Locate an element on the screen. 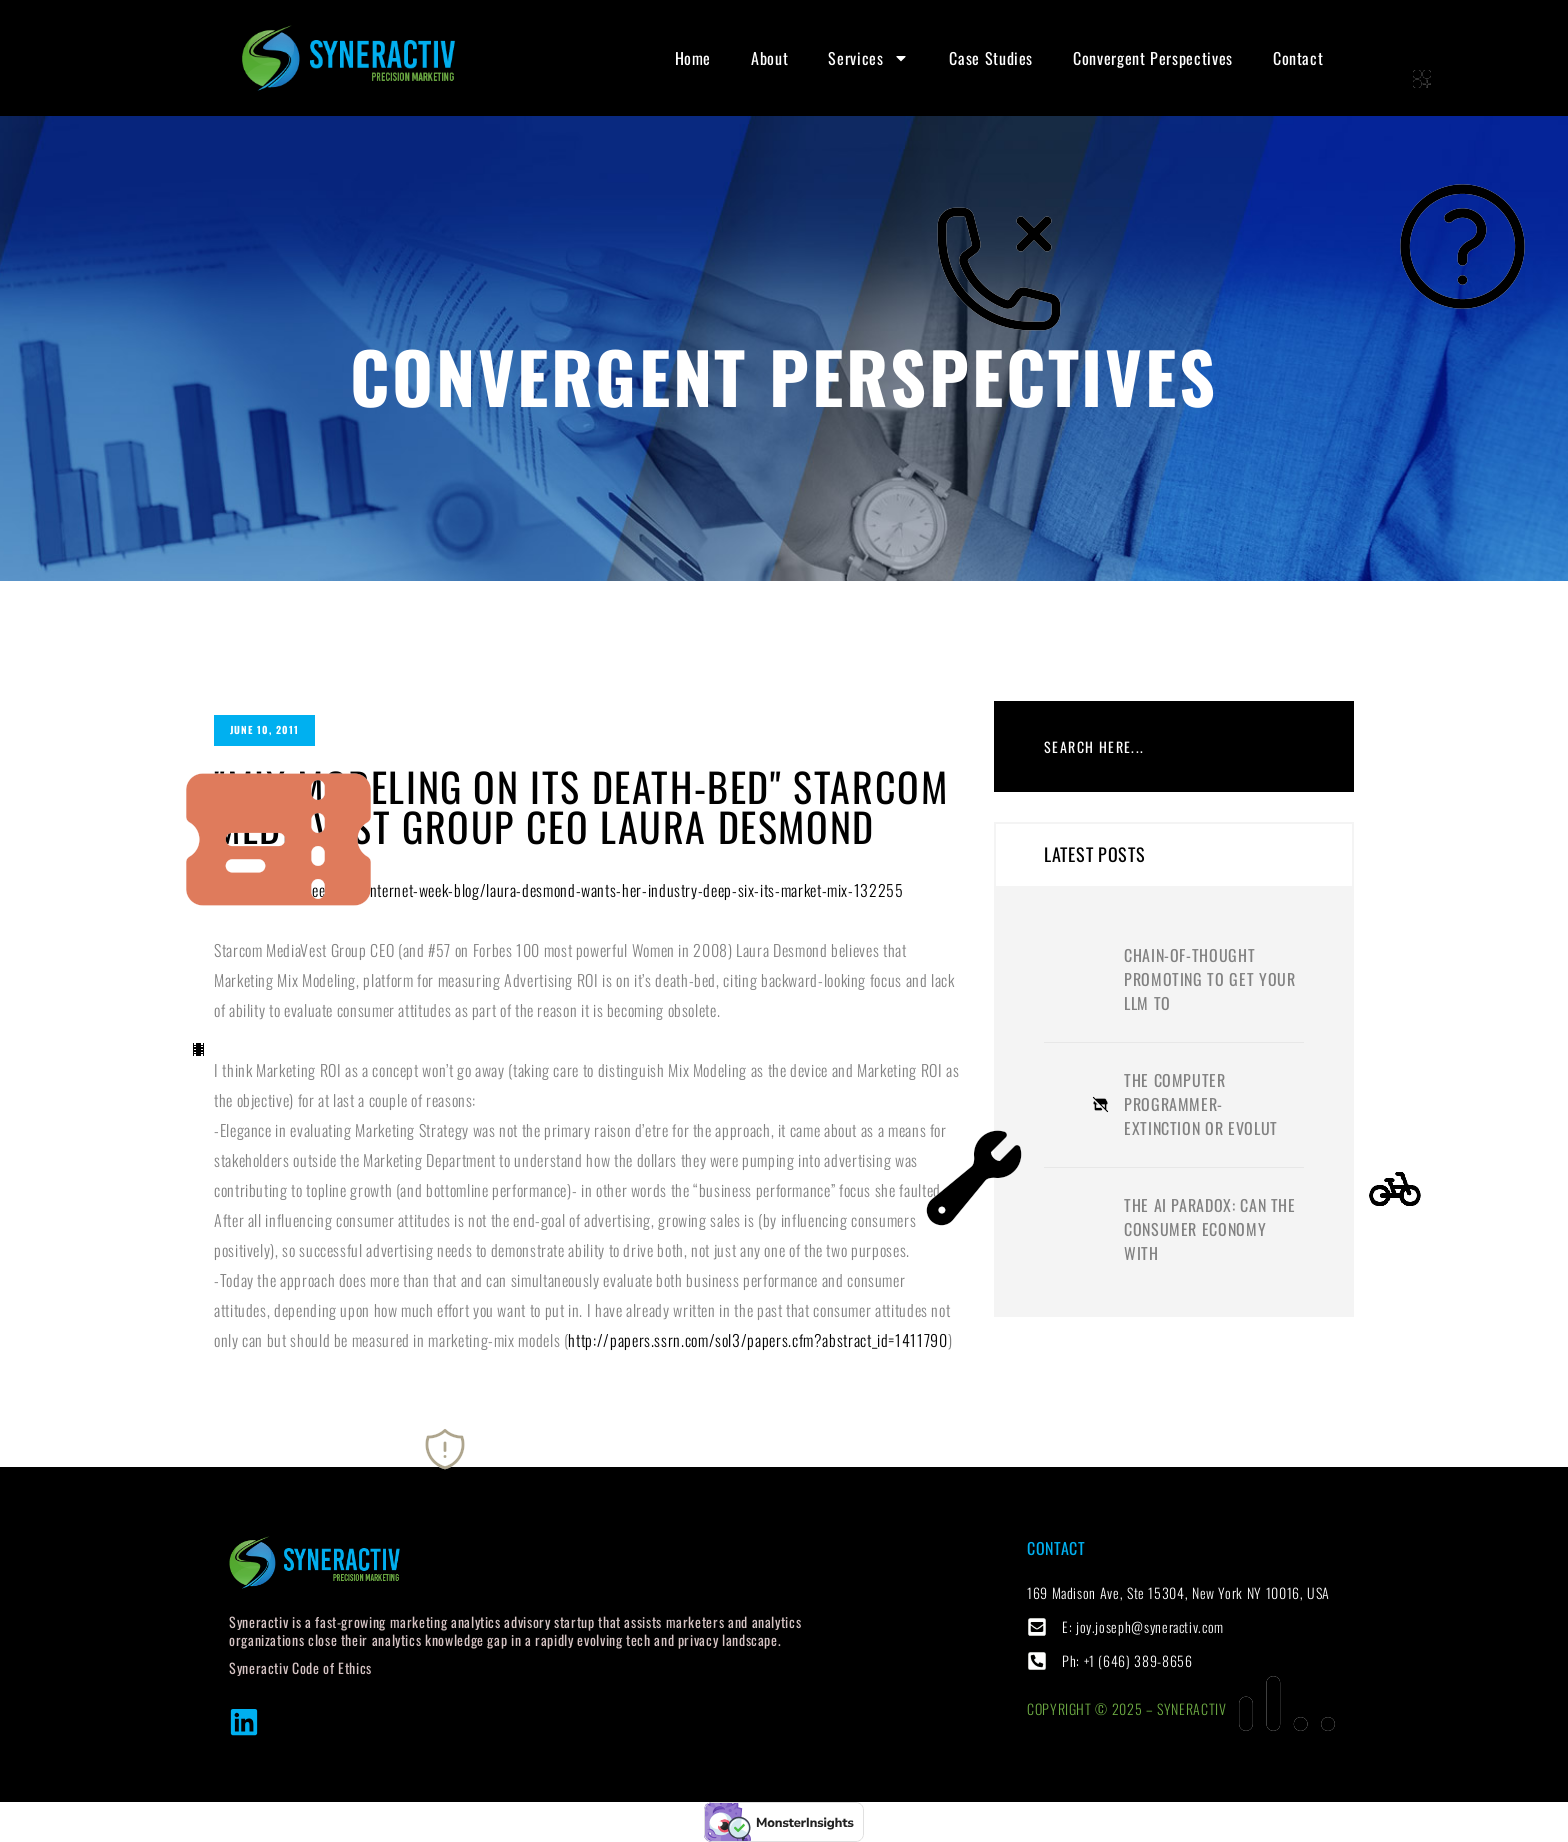 The width and height of the screenshot is (1568, 1842). view your tickets or passes is located at coordinates (278, 839).